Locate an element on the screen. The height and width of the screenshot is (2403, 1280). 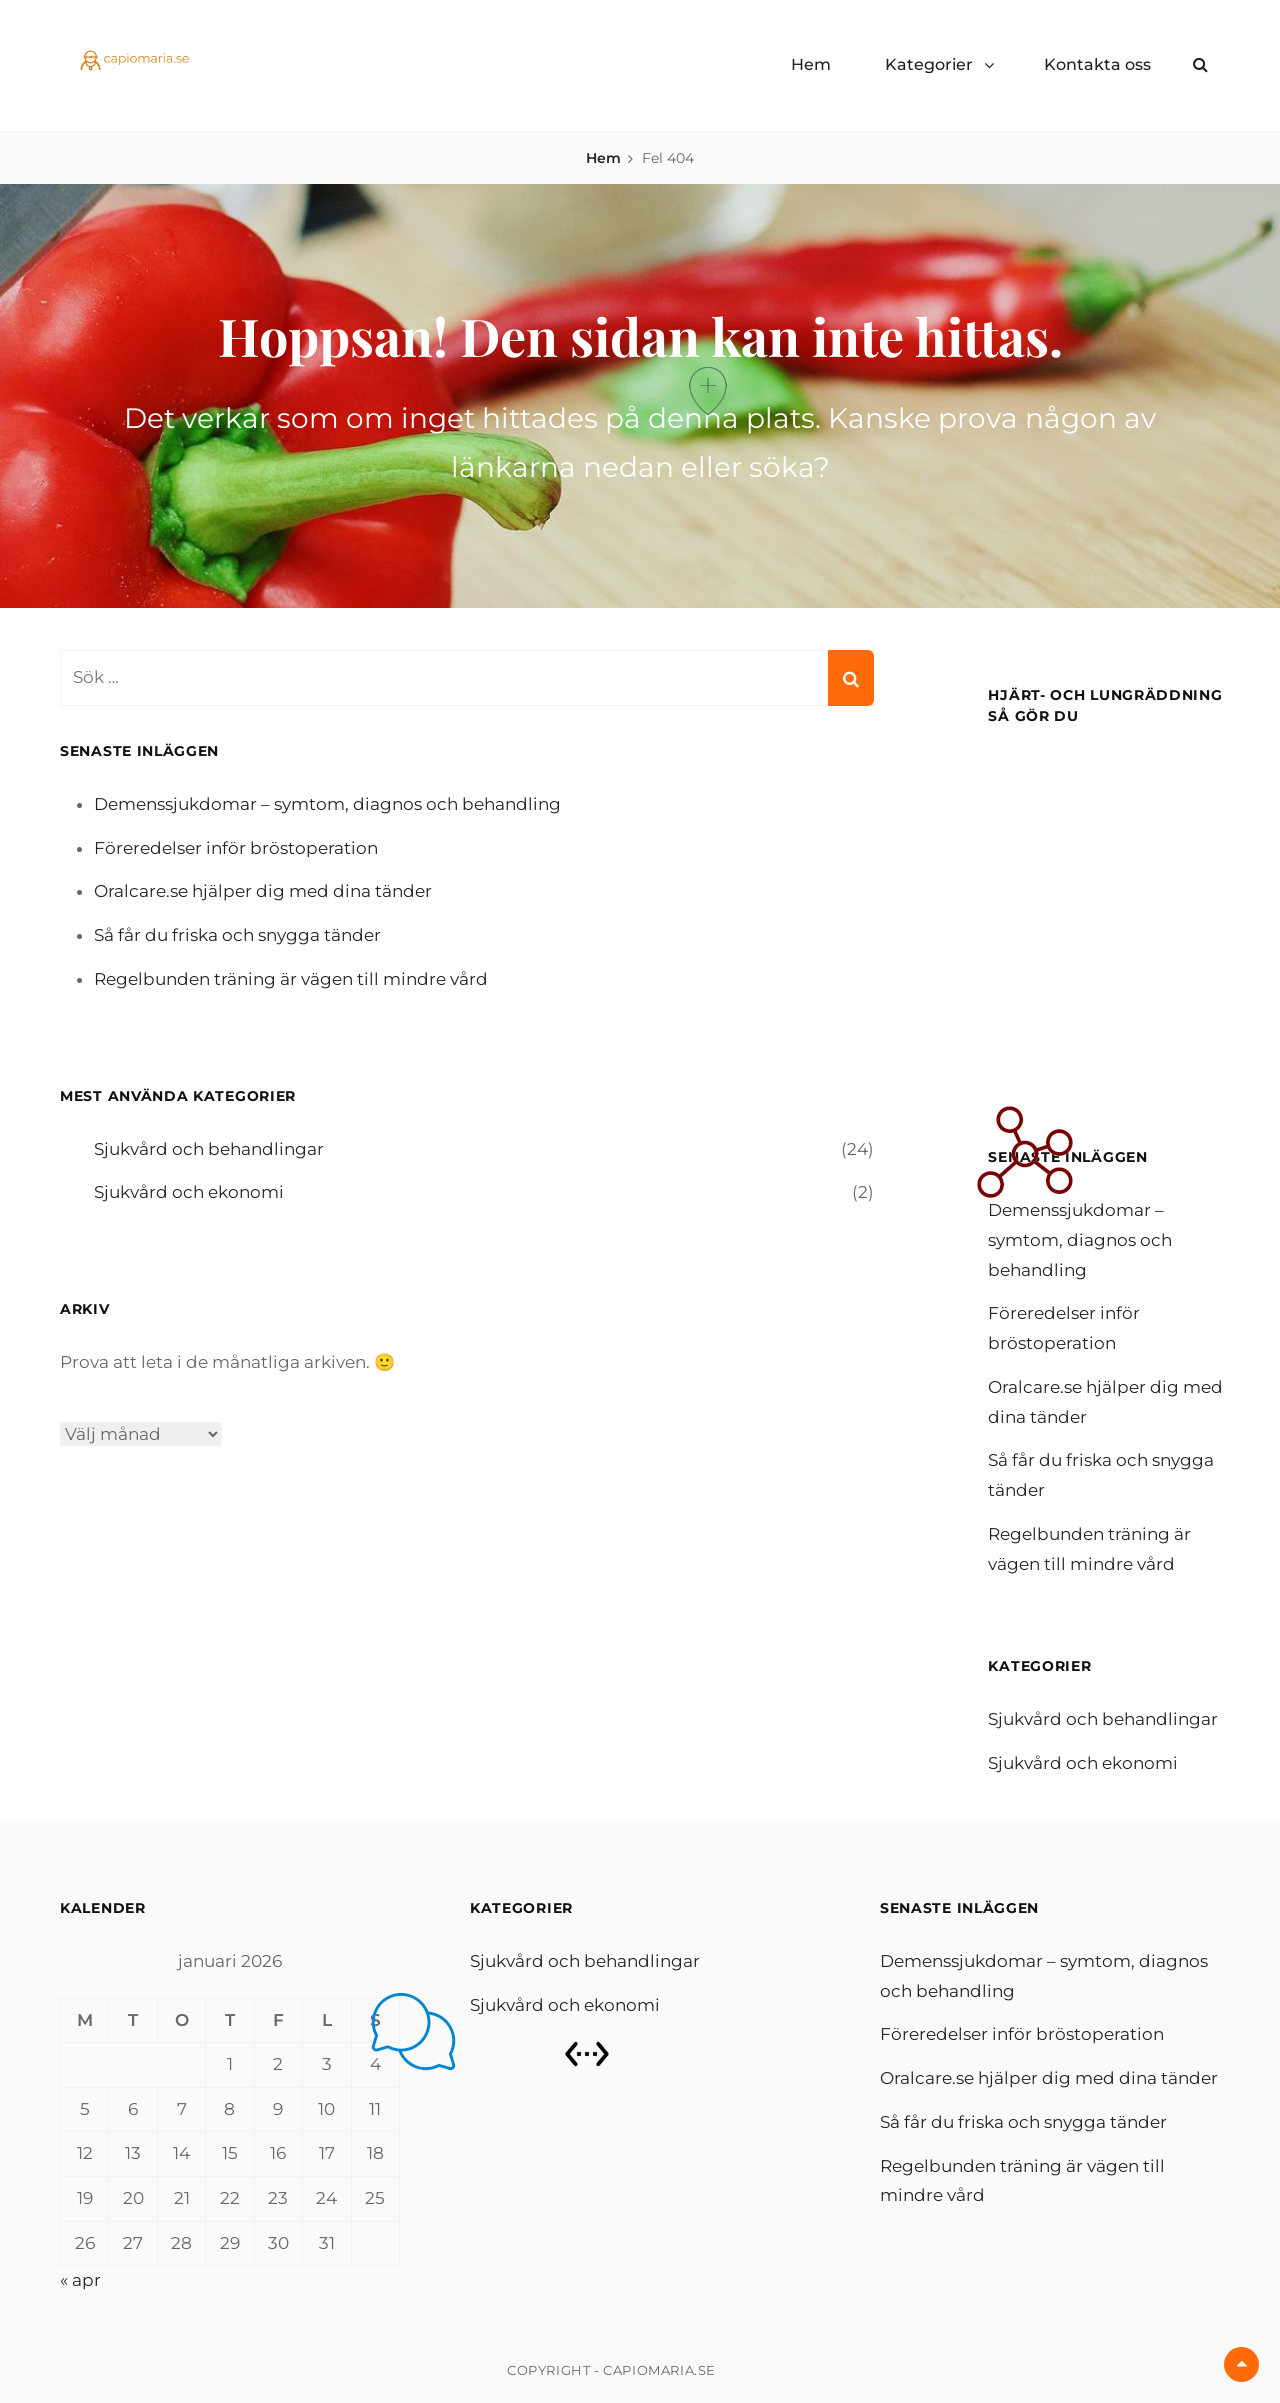
view network connections or relationships is located at coordinates (1025, 1154).